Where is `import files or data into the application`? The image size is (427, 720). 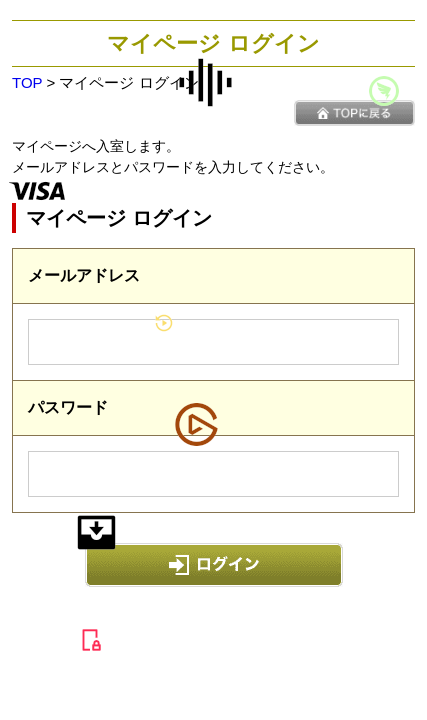
import files or data into the application is located at coordinates (96, 532).